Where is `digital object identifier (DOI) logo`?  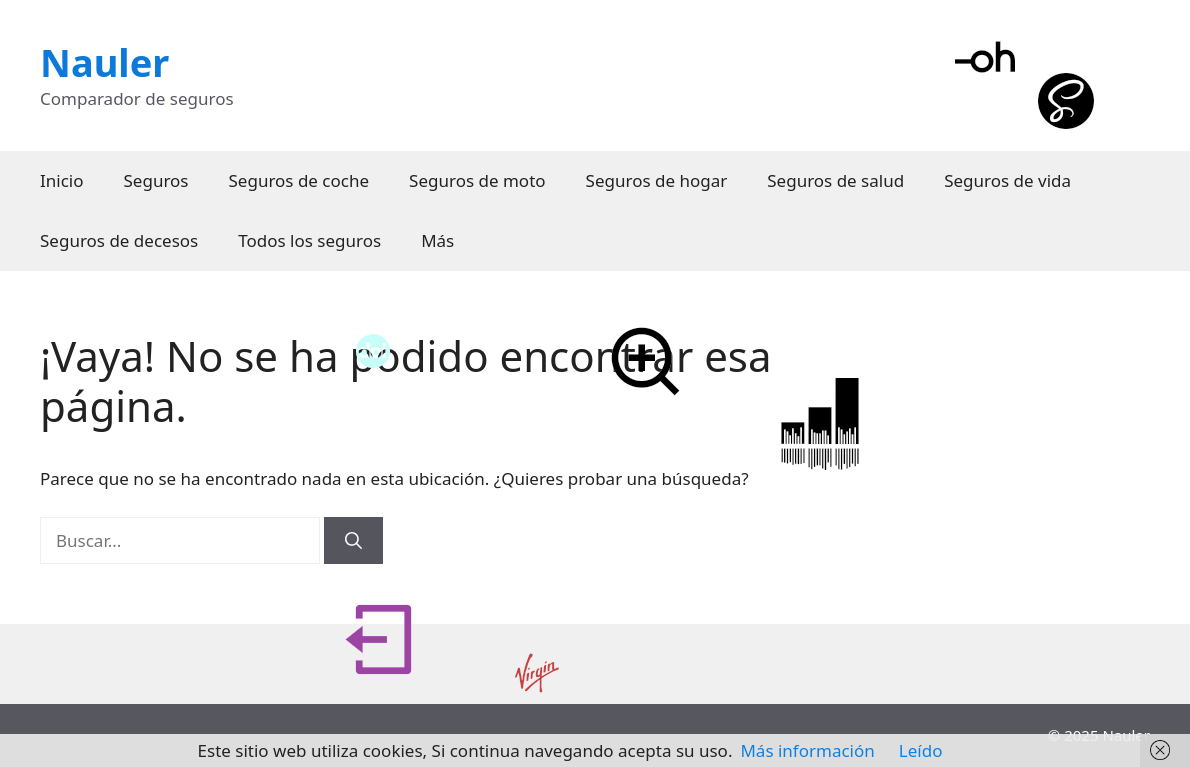
digital object identifier (DOI) logo is located at coordinates (373, 351).